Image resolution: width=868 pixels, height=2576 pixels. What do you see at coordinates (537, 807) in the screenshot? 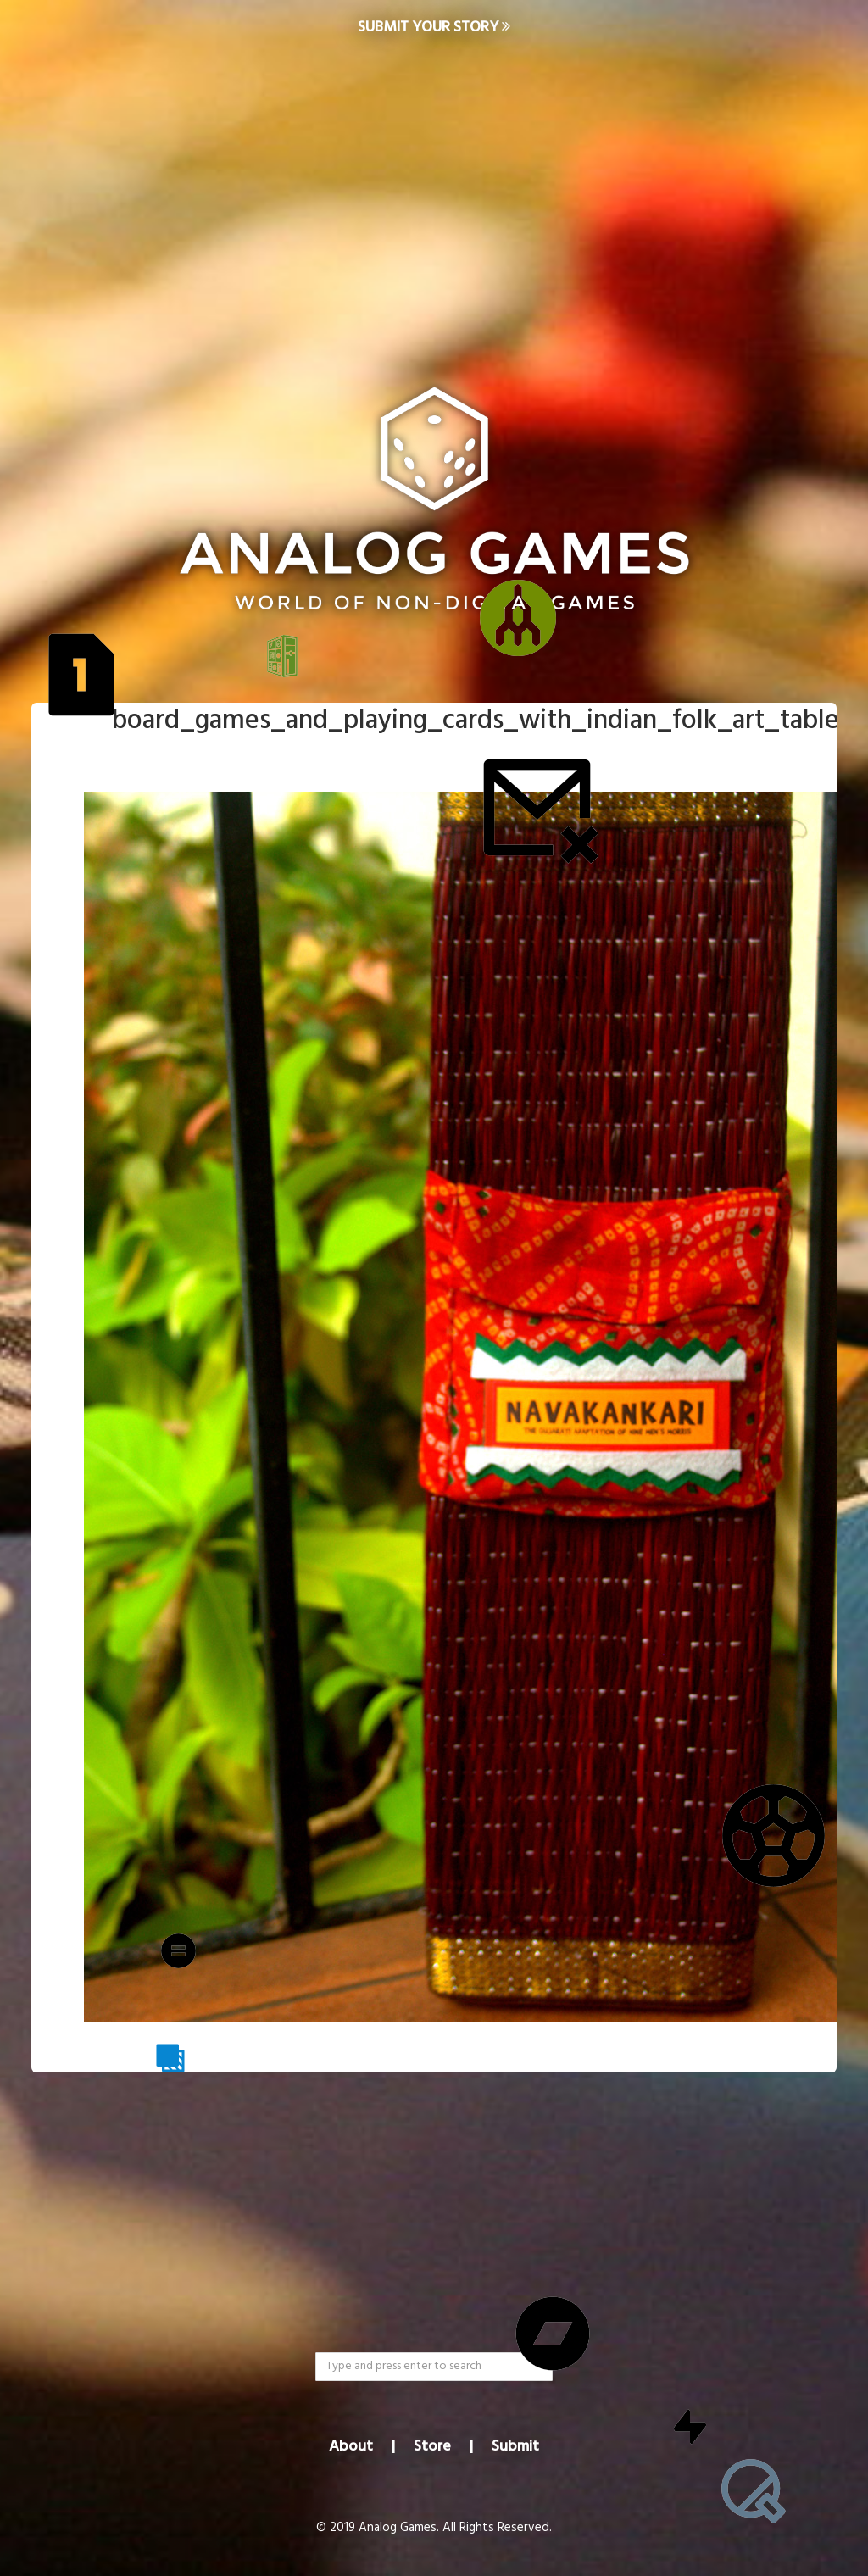
I see `close or dismiss an email` at bounding box center [537, 807].